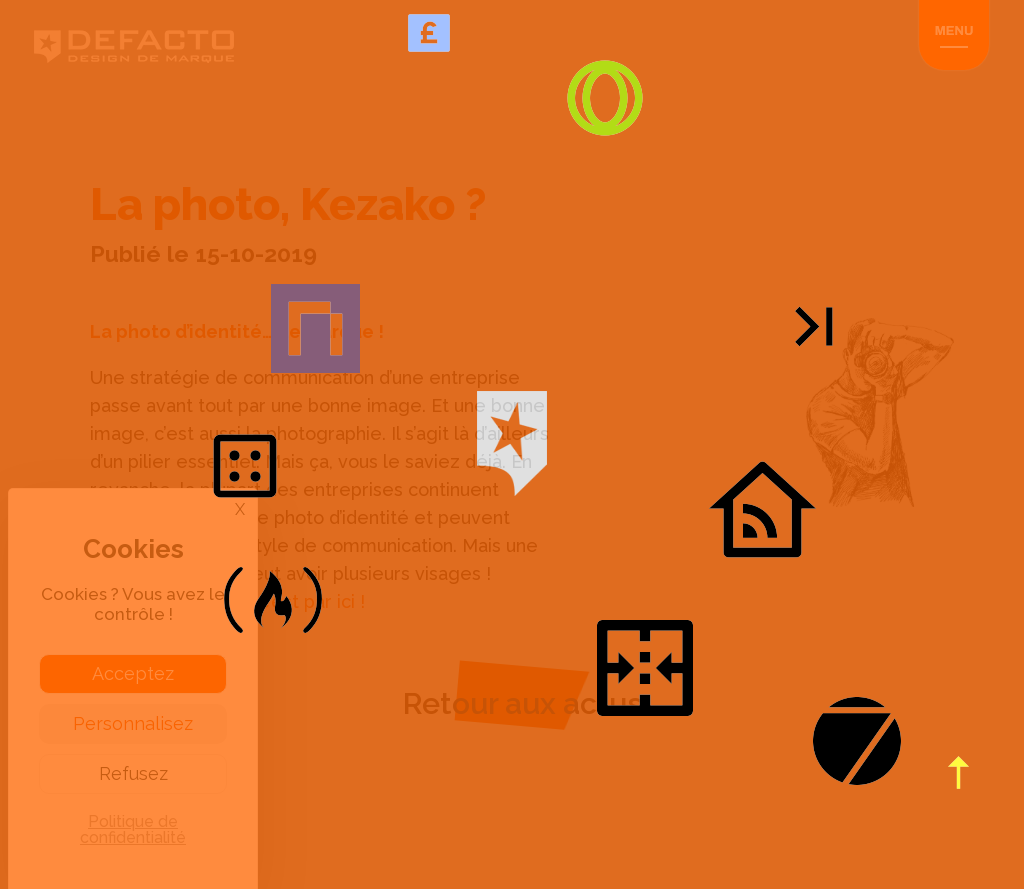  What do you see at coordinates (762, 513) in the screenshot?
I see `access home network settings` at bounding box center [762, 513].